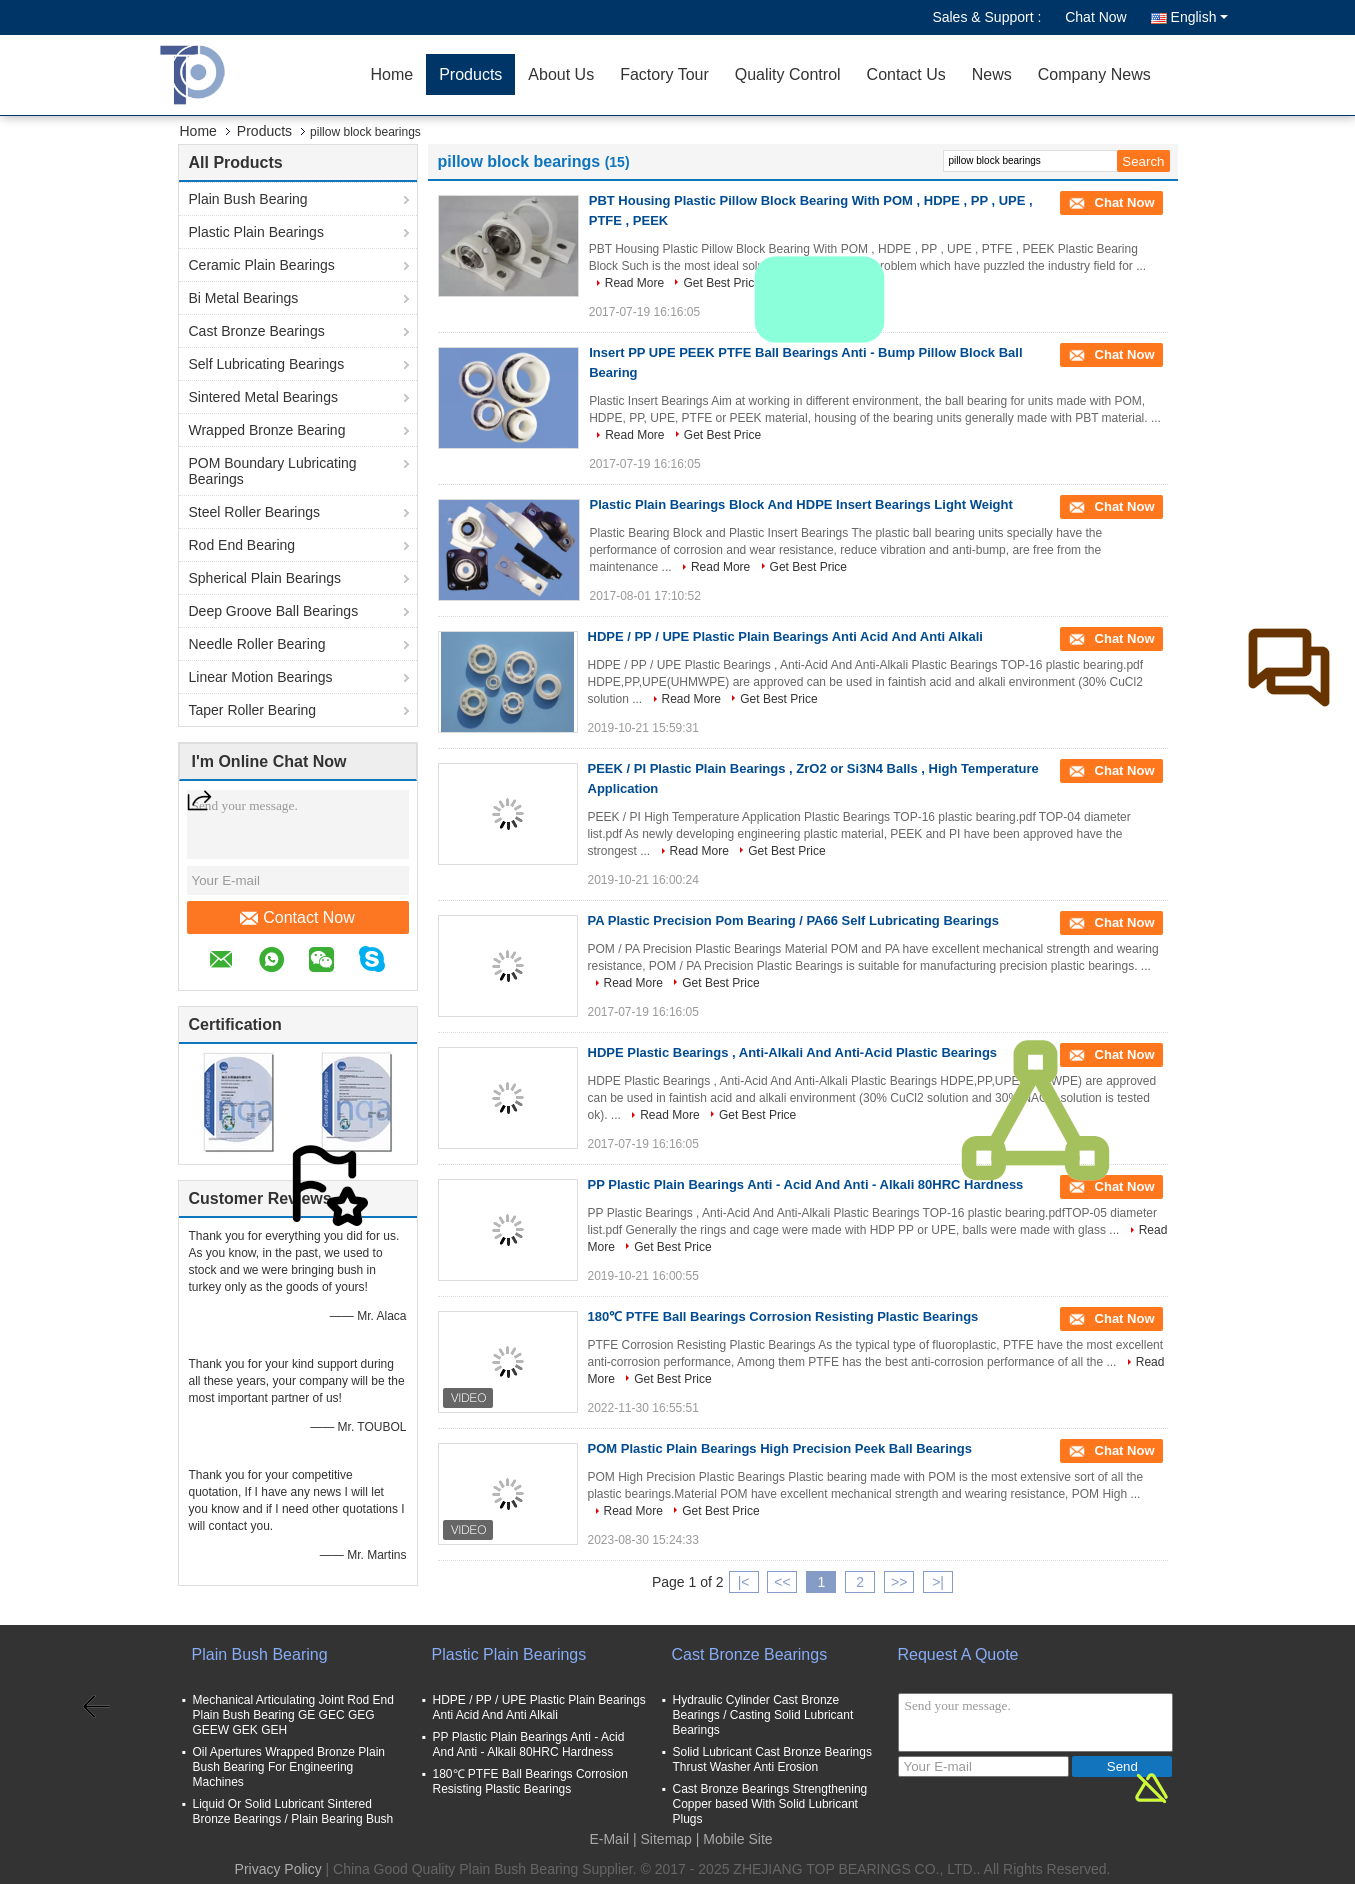 The image size is (1355, 1884). I want to click on disabled warning or alert, so click(1151, 1788).